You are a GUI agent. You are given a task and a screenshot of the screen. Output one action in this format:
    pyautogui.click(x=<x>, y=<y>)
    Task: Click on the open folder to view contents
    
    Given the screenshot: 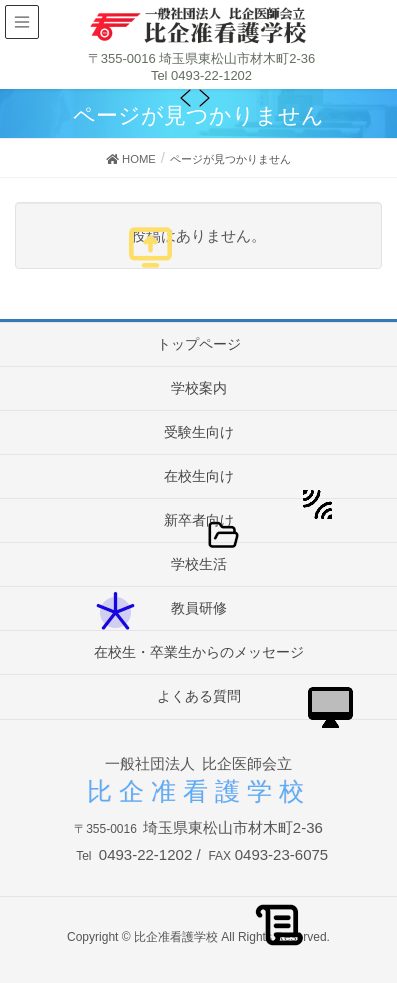 What is the action you would take?
    pyautogui.click(x=223, y=535)
    